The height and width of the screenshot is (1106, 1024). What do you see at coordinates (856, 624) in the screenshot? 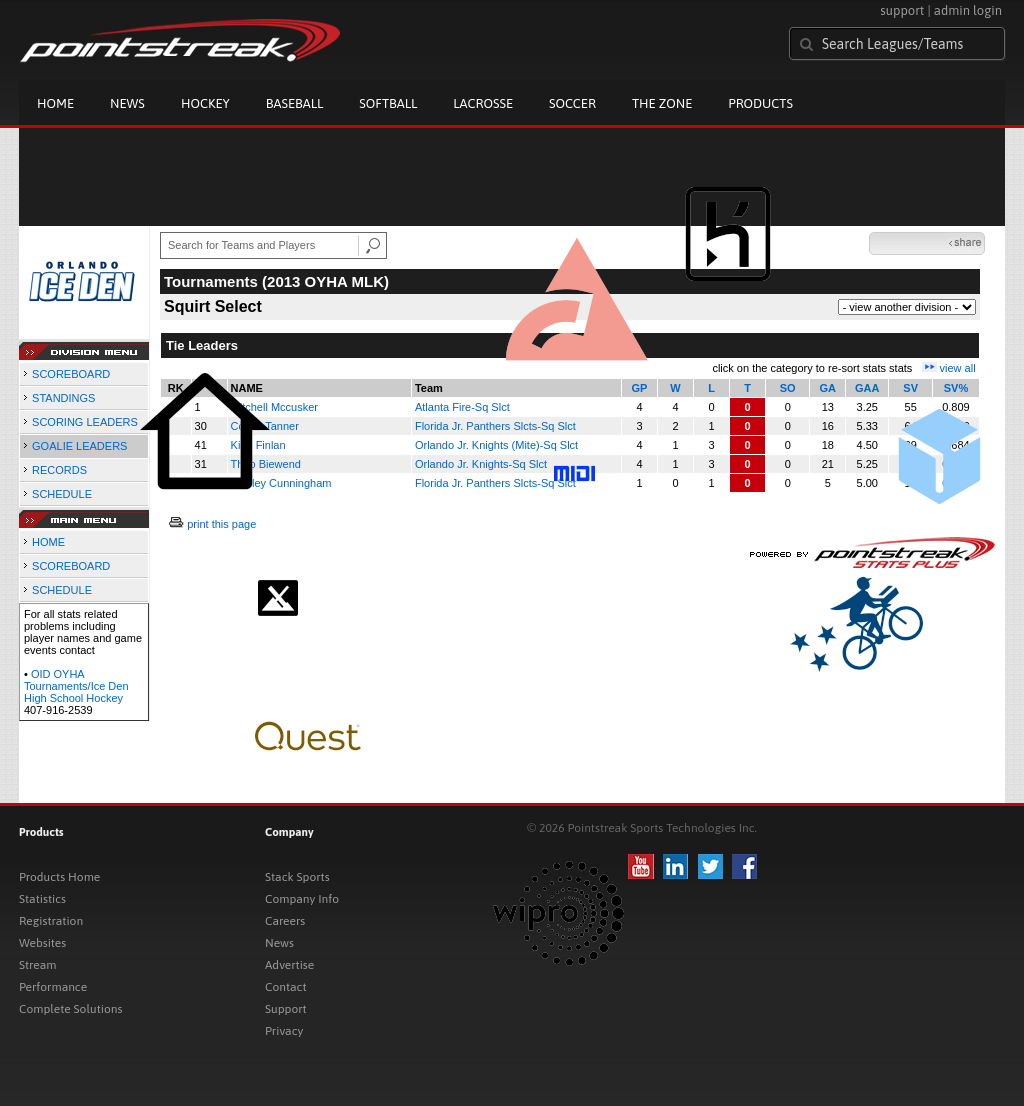
I see `open the Postmates delivery app` at bounding box center [856, 624].